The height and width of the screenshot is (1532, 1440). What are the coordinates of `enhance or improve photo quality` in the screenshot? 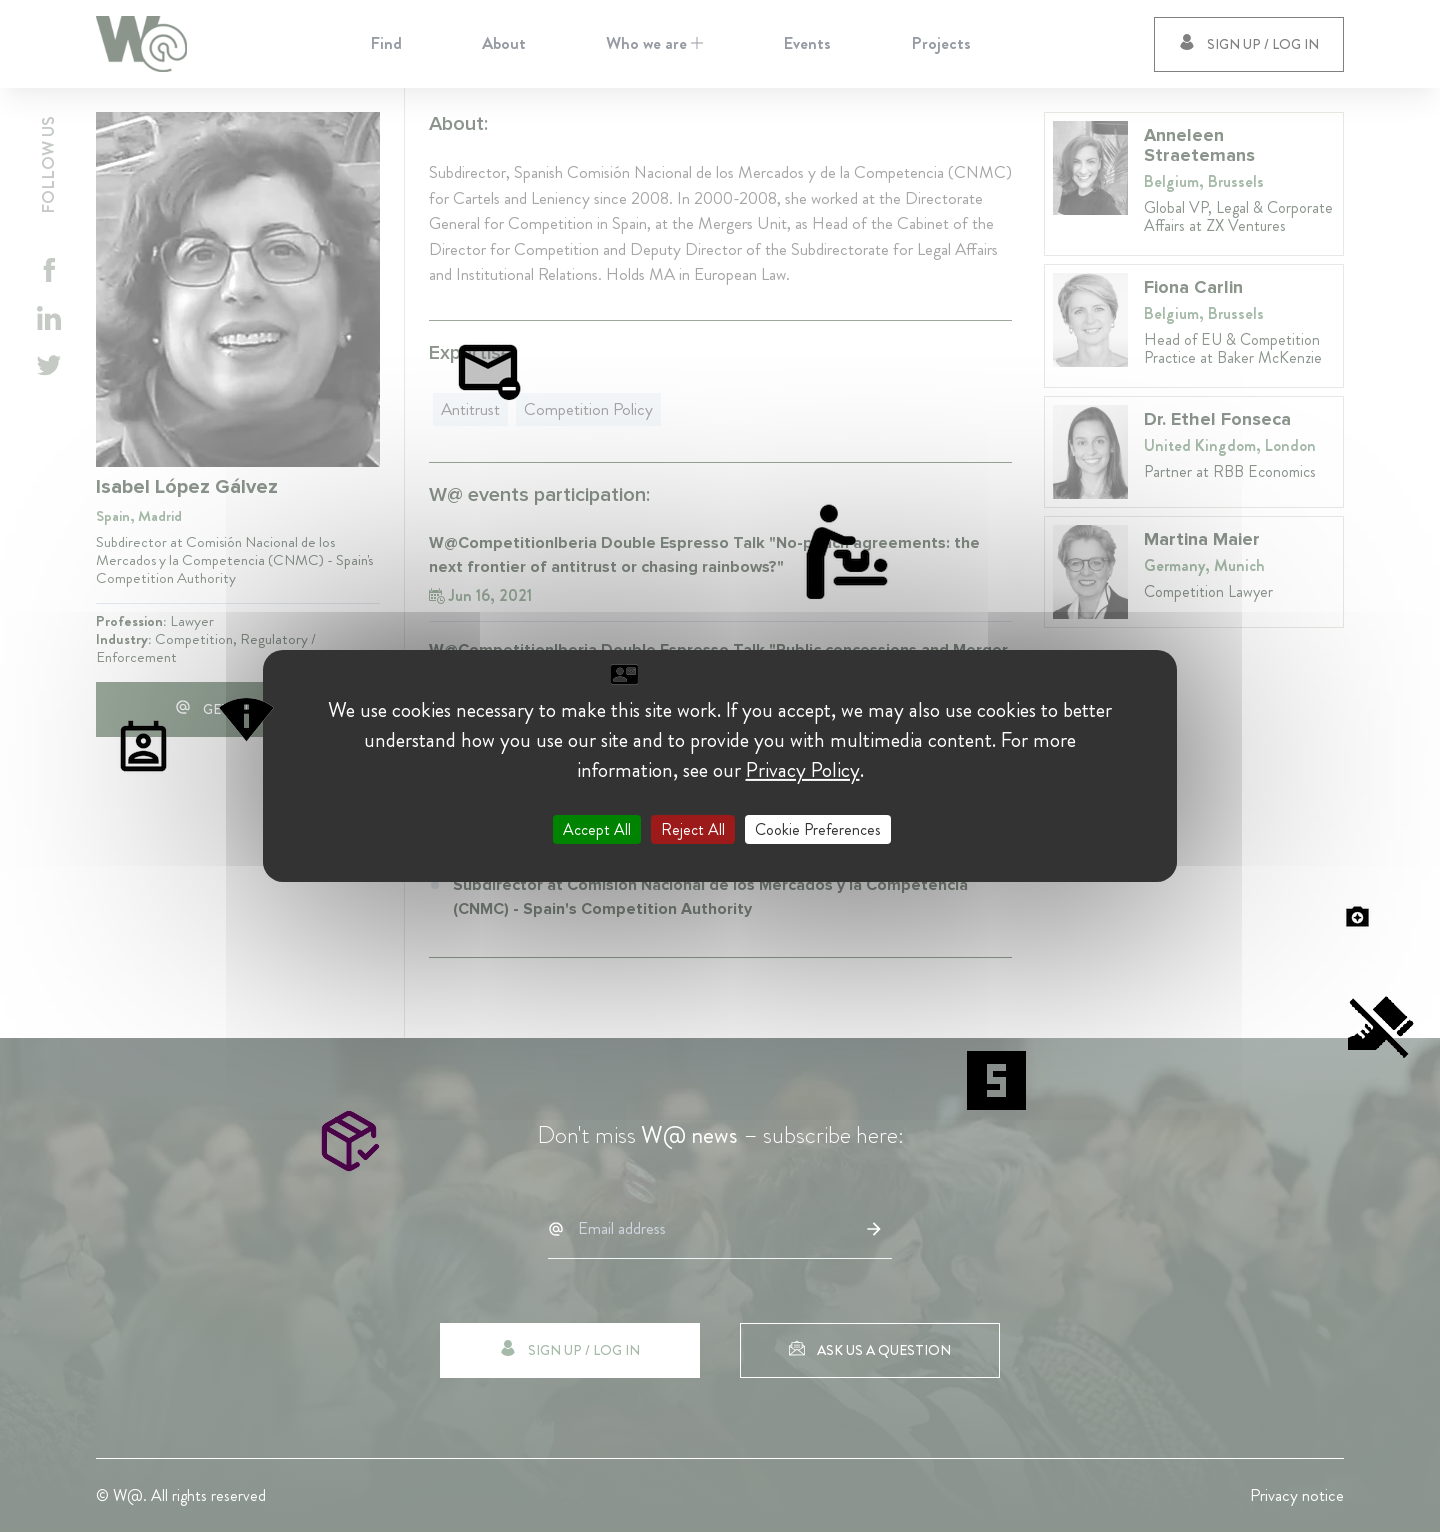 It's located at (1357, 916).